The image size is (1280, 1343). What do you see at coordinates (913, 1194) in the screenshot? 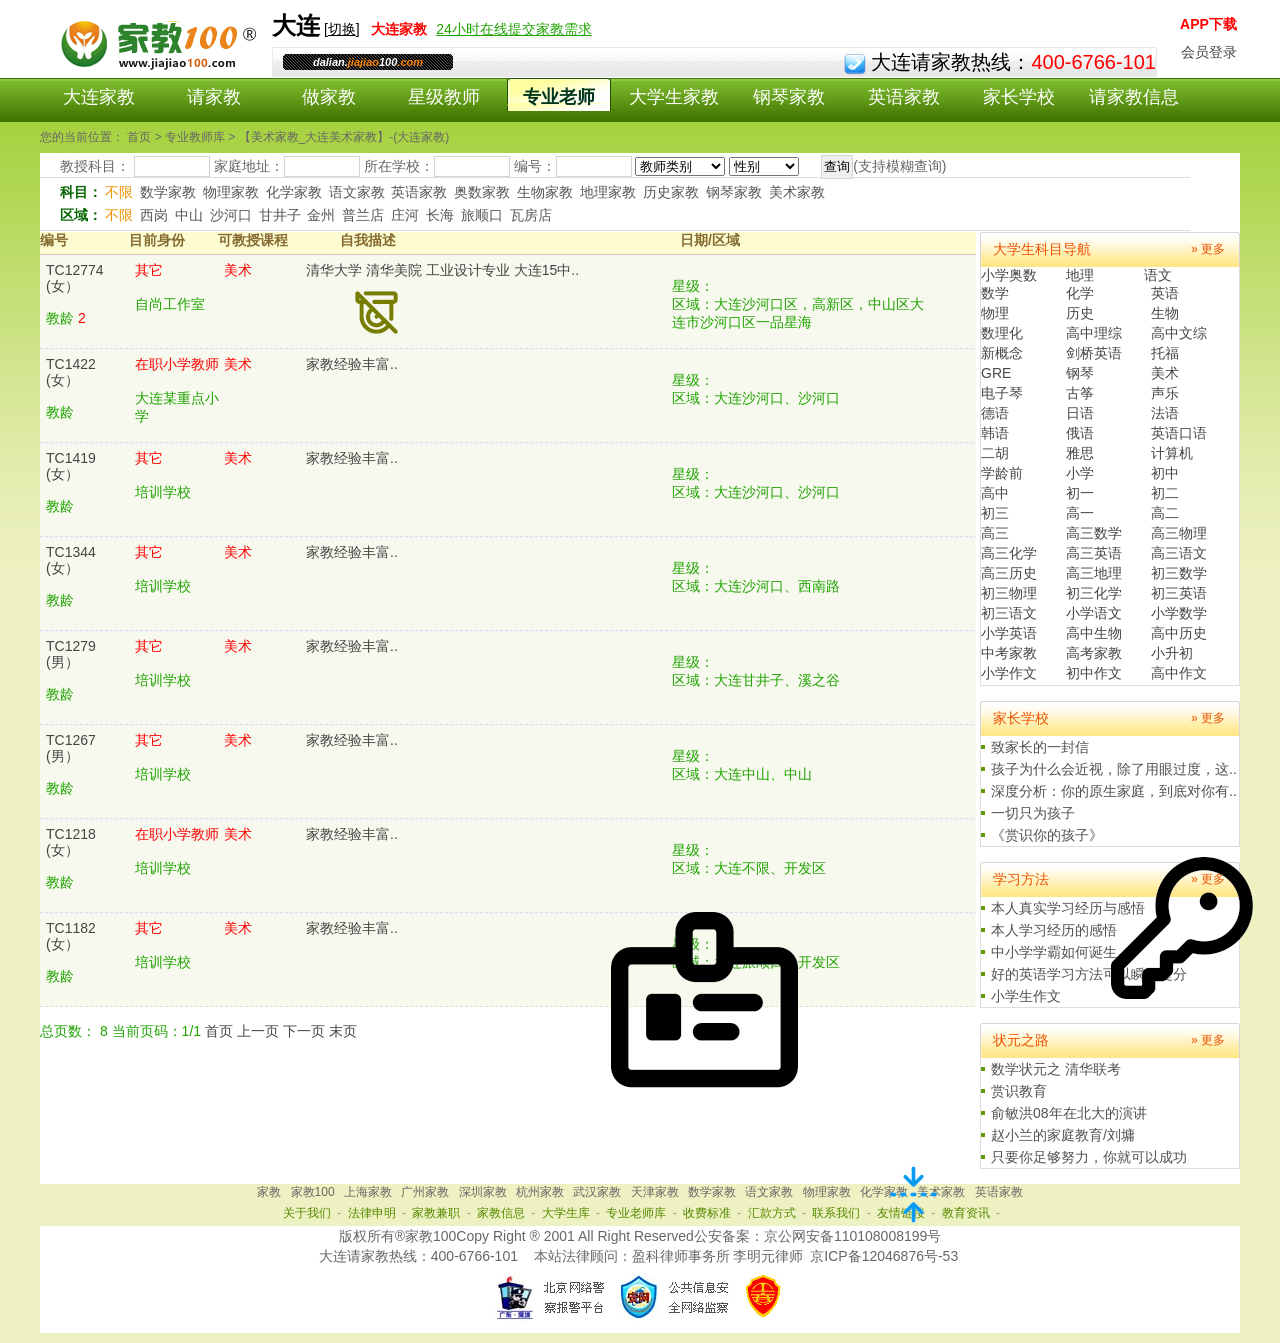
I see `collapse or fold content section` at bounding box center [913, 1194].